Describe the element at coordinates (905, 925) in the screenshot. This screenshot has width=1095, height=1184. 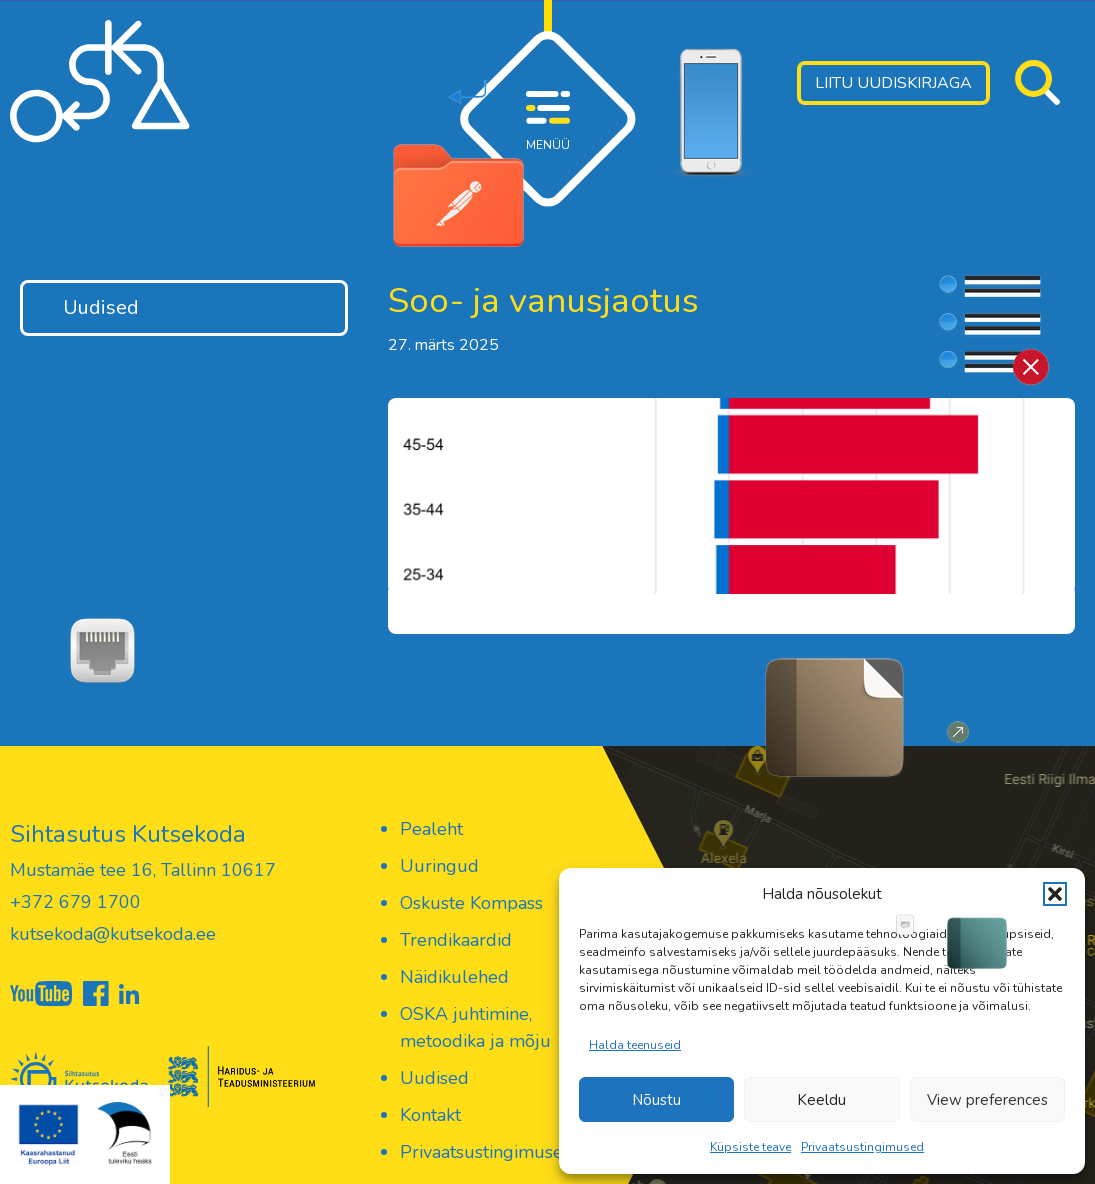
I see `subrip subtitle file (.srt)` at that location.